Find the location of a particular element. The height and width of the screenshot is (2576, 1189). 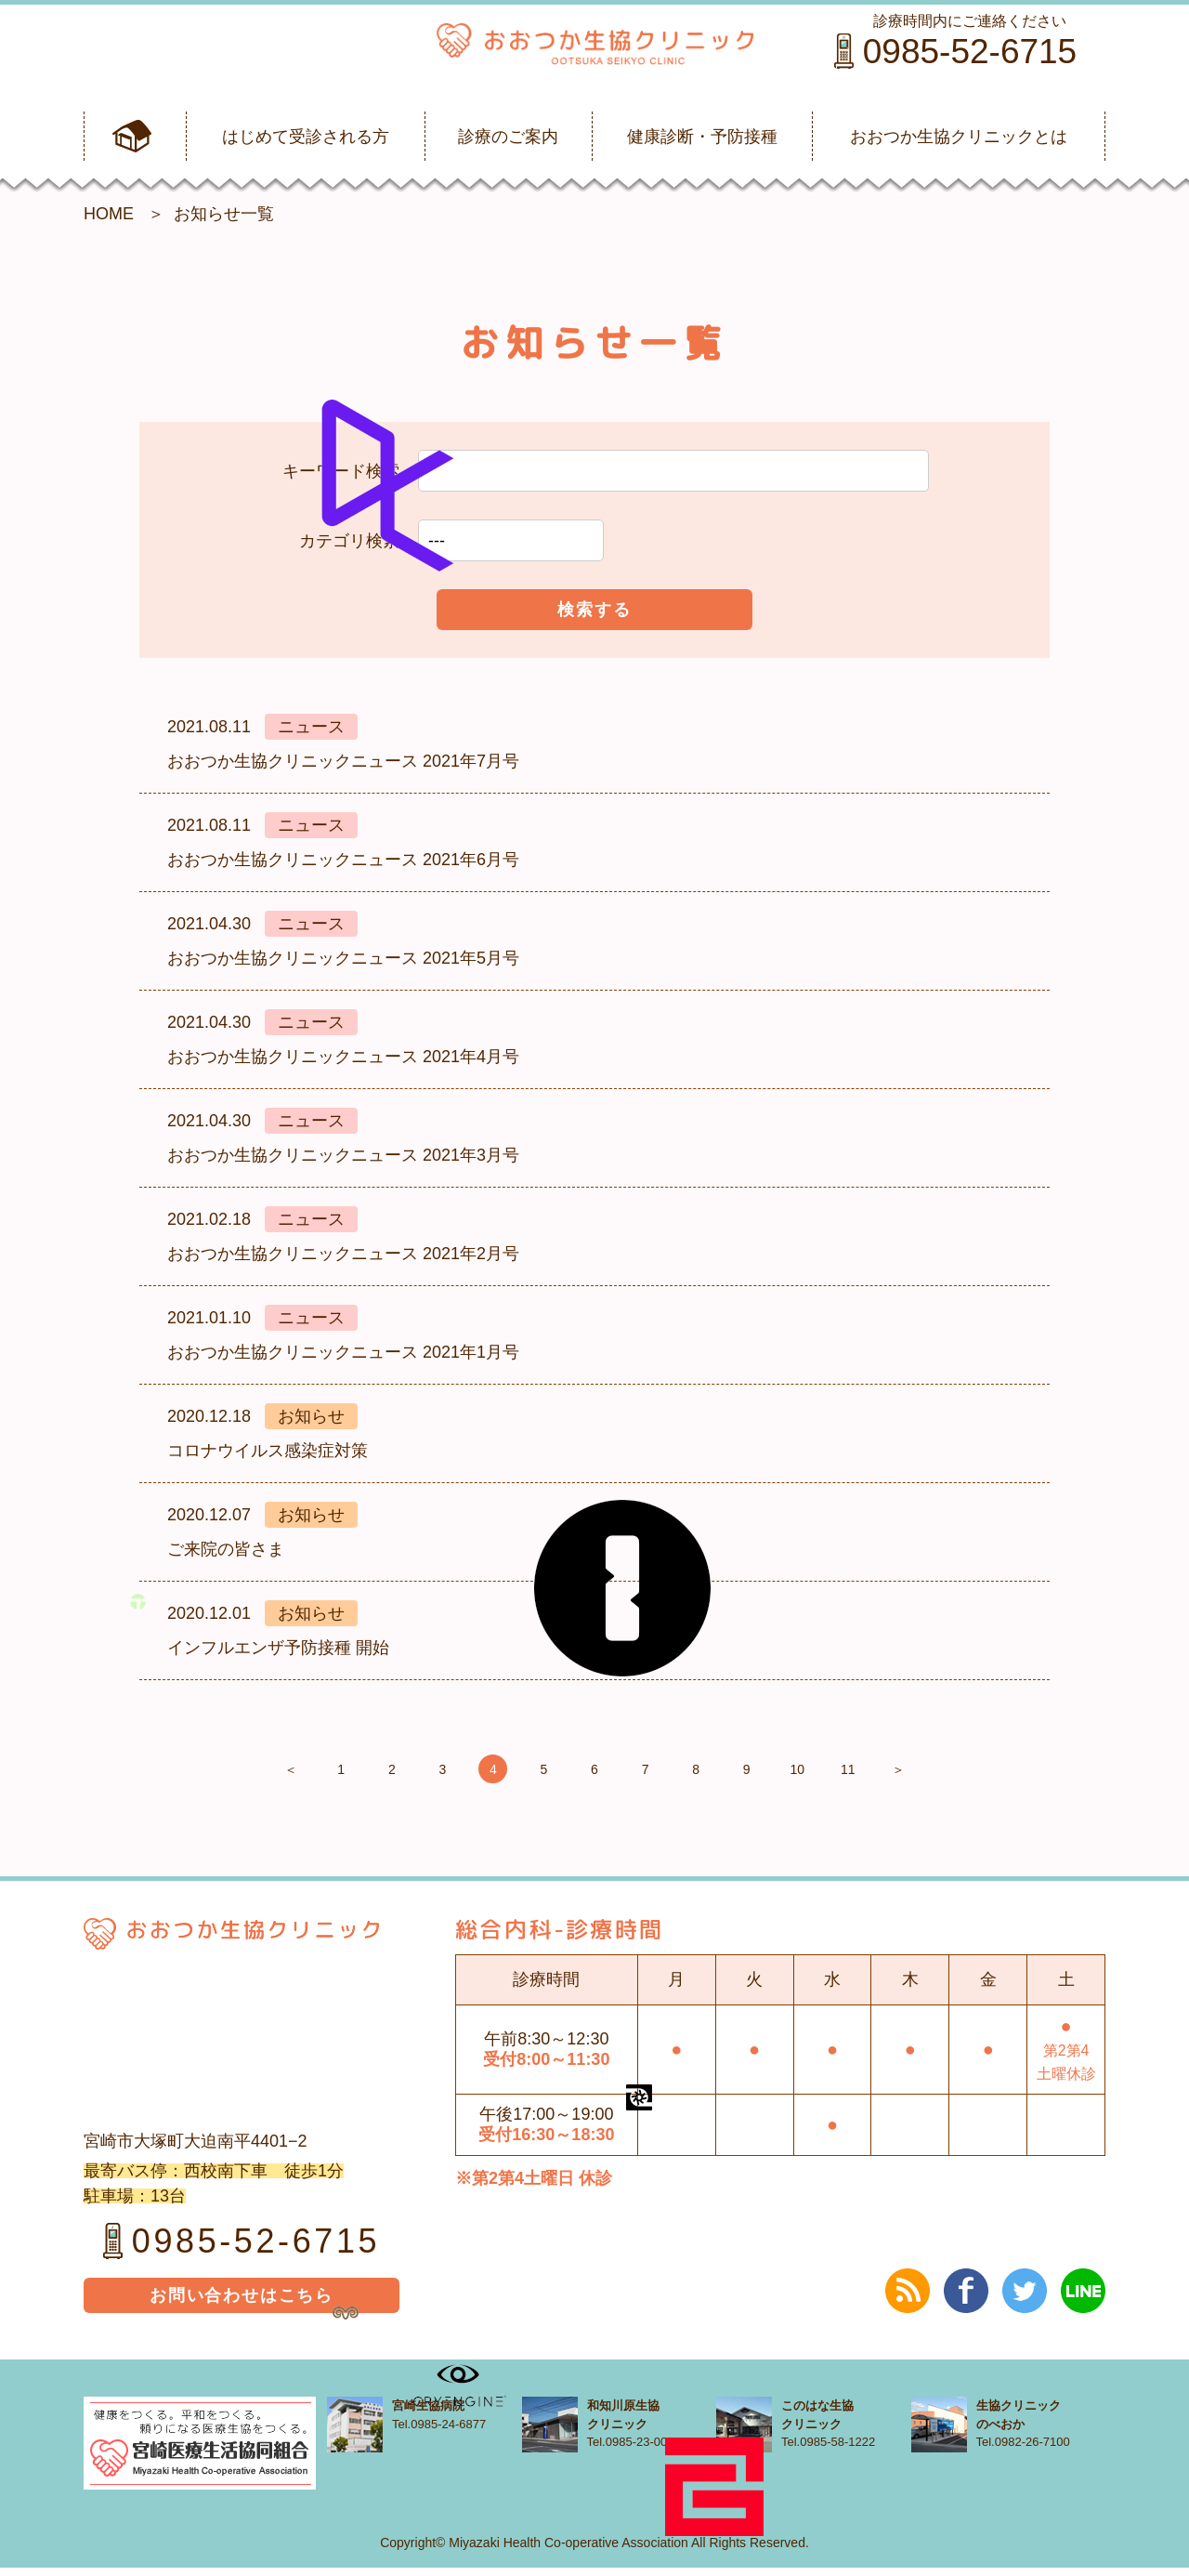

turbo build system logo is located at coordinates (639, 2097).